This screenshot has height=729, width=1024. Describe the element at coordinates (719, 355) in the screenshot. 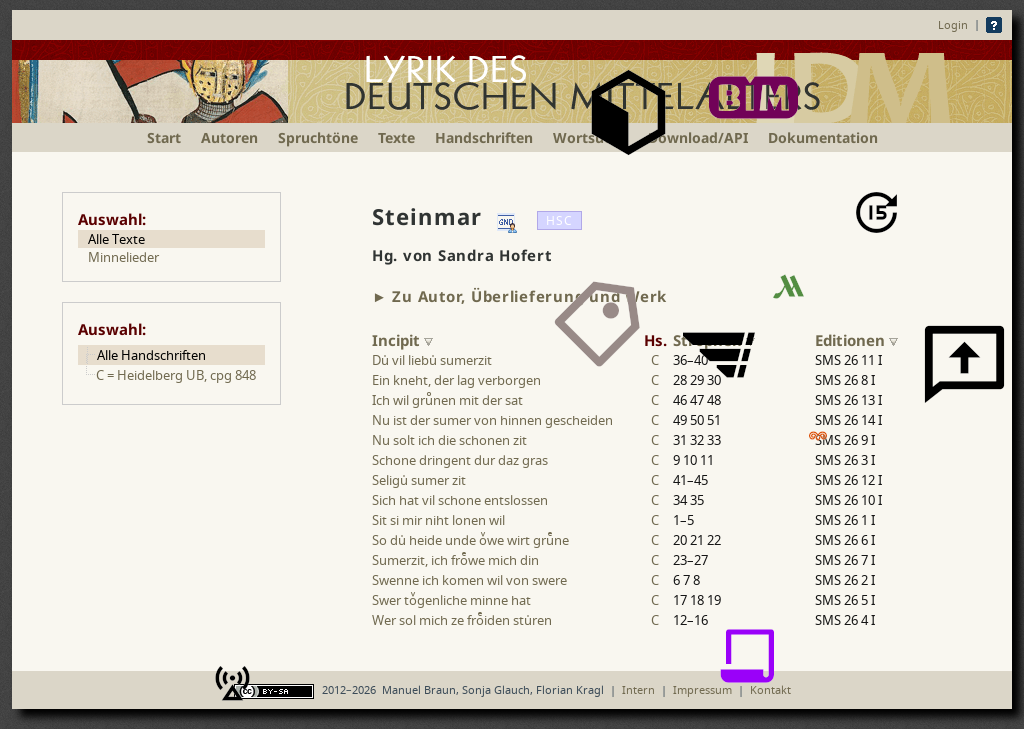

I see `hermes brand logo` at that location.